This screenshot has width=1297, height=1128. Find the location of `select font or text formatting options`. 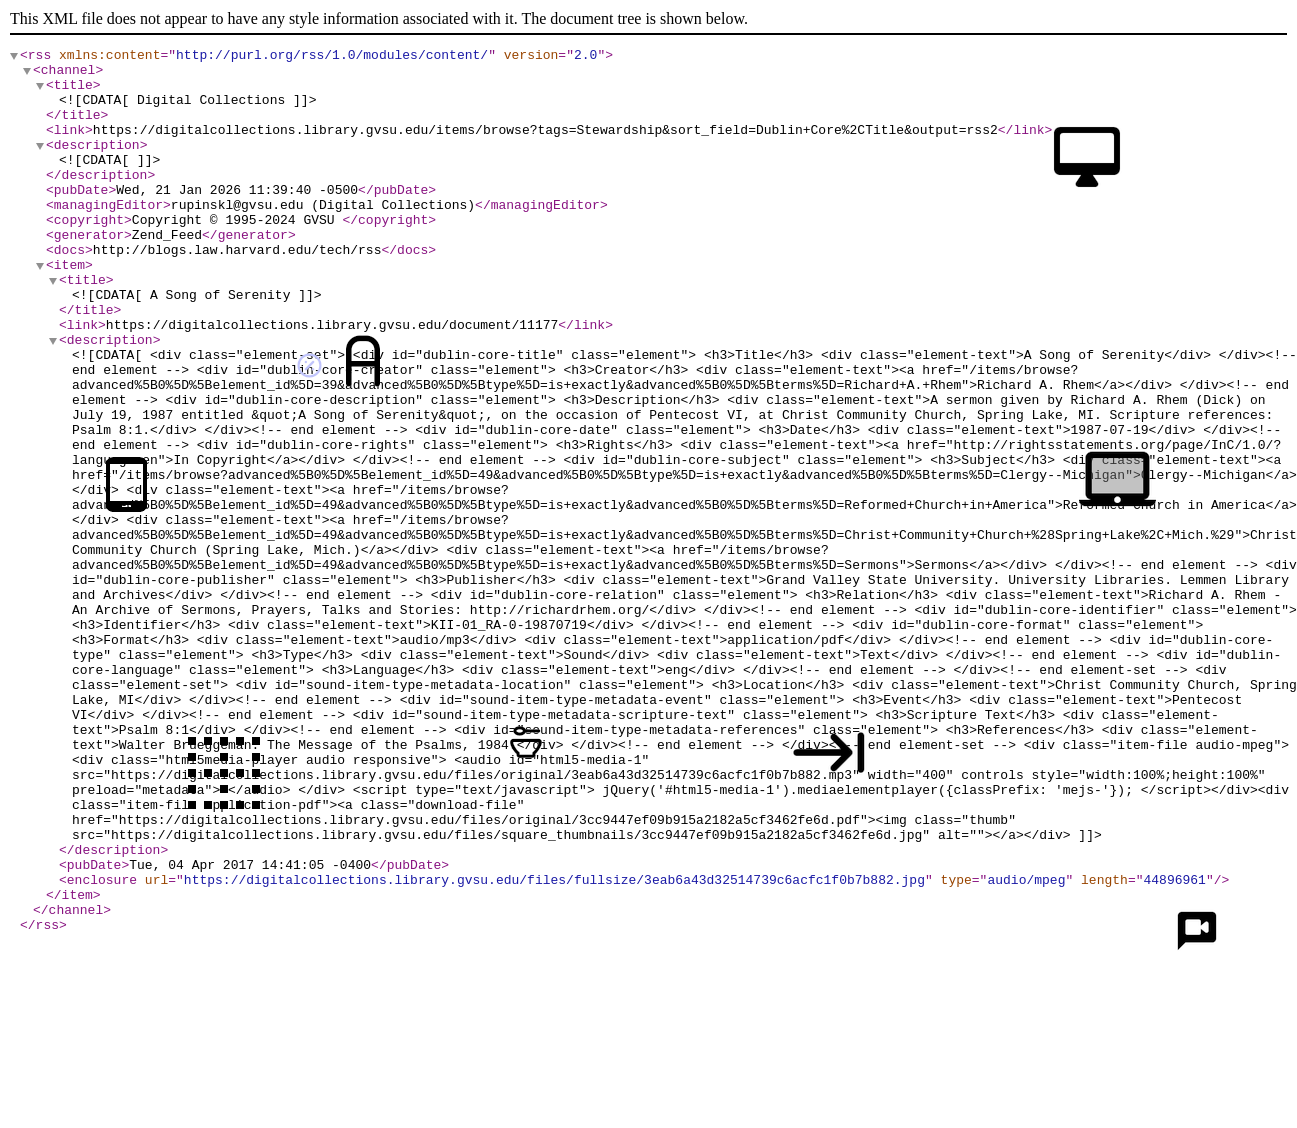

select font or text formatting options is located at coordinates (363, 361).